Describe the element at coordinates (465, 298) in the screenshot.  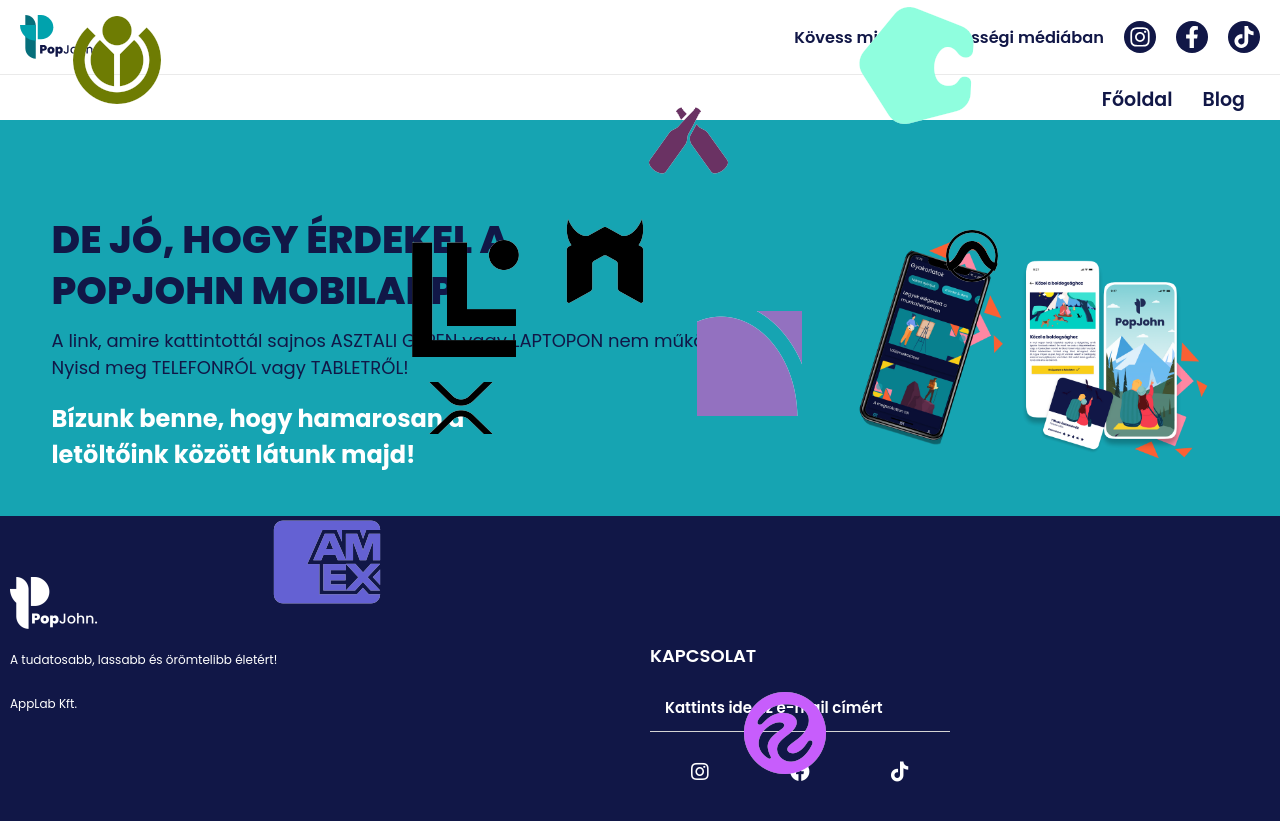
I see `linksys brand logo` at that location.